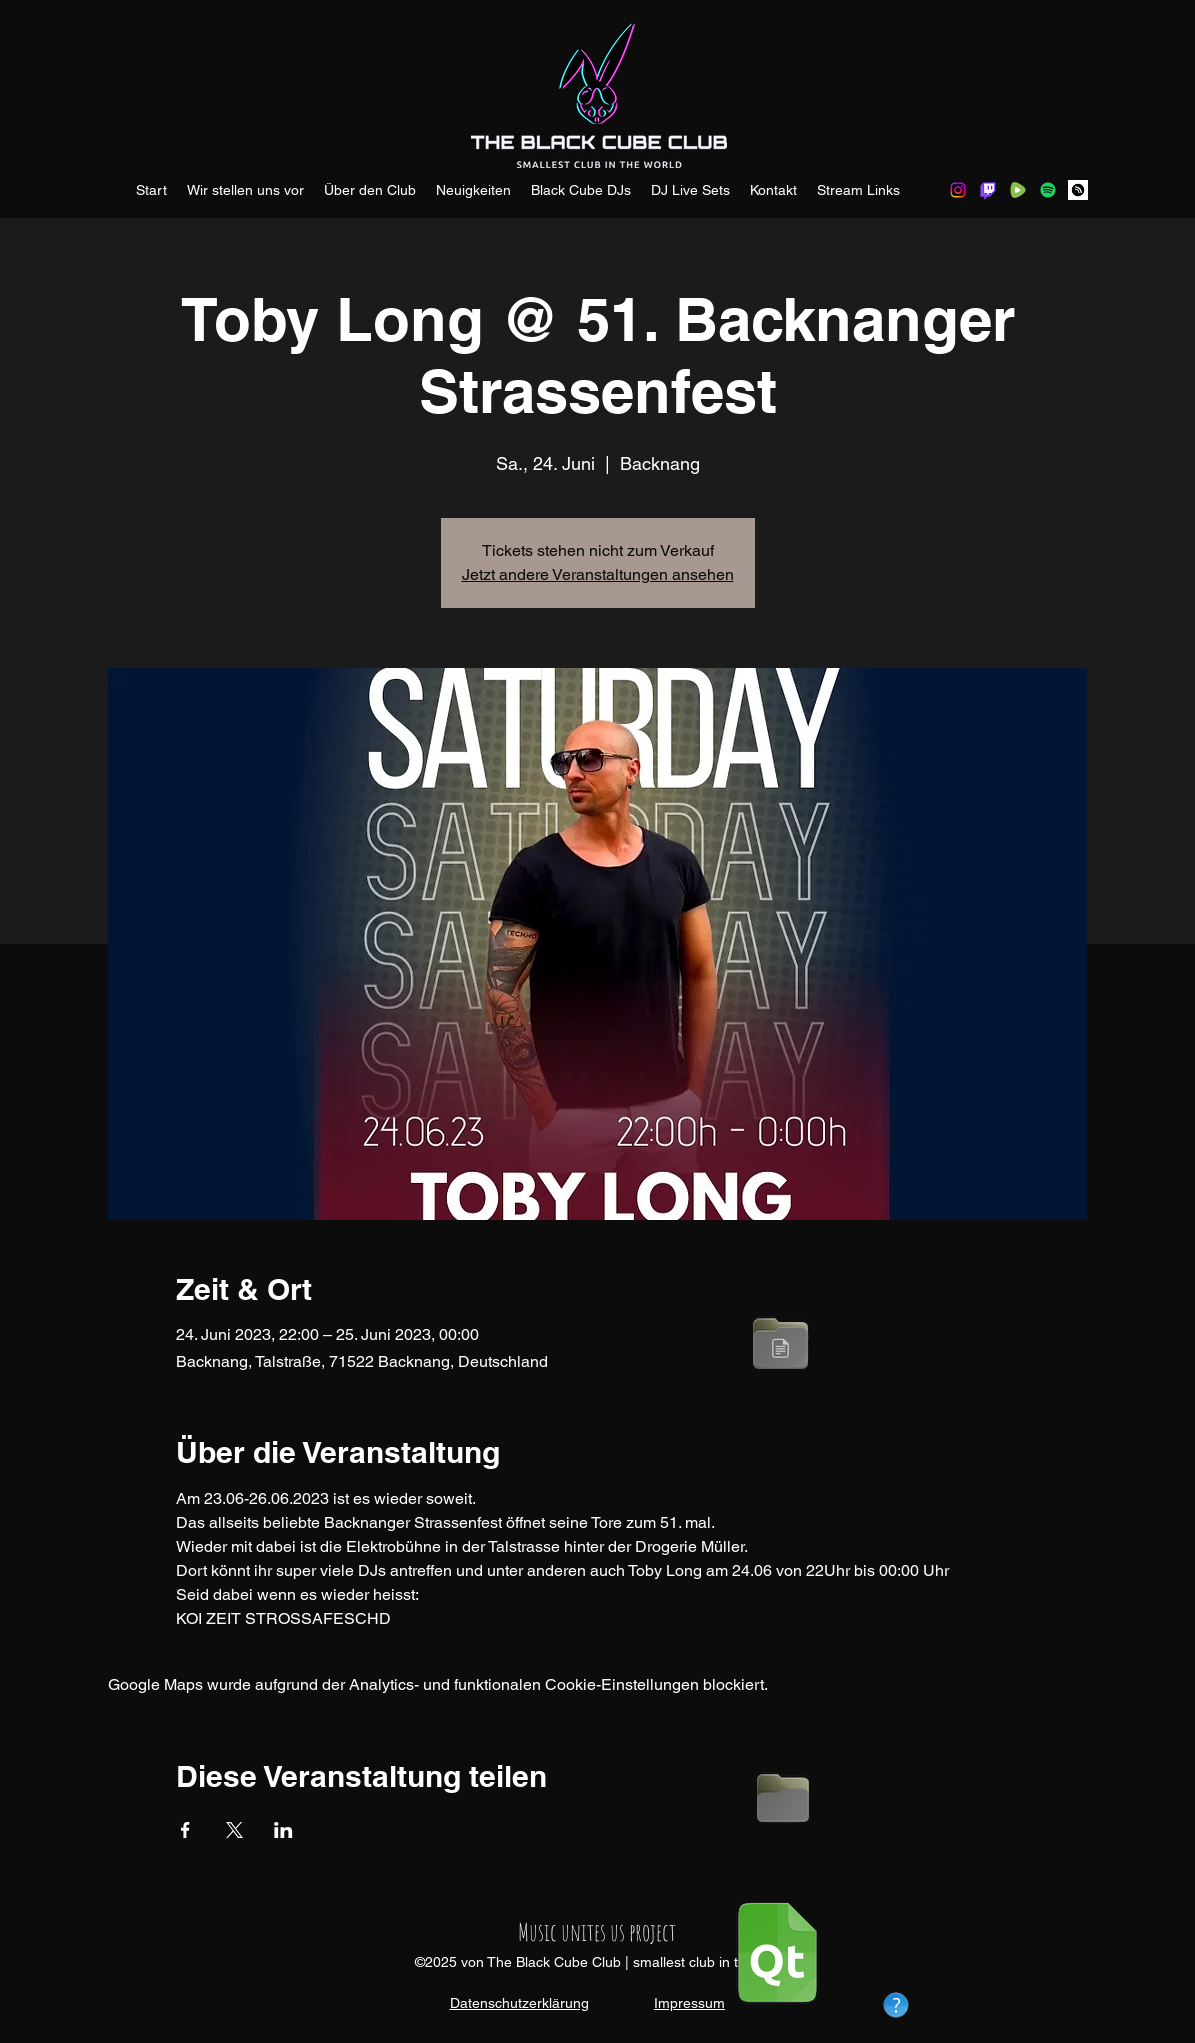 This screenshot has height=2043, width=1195. Describe the element at coordinates (777, 1952) in the screenshot. I see `a QML source code file` at that location.